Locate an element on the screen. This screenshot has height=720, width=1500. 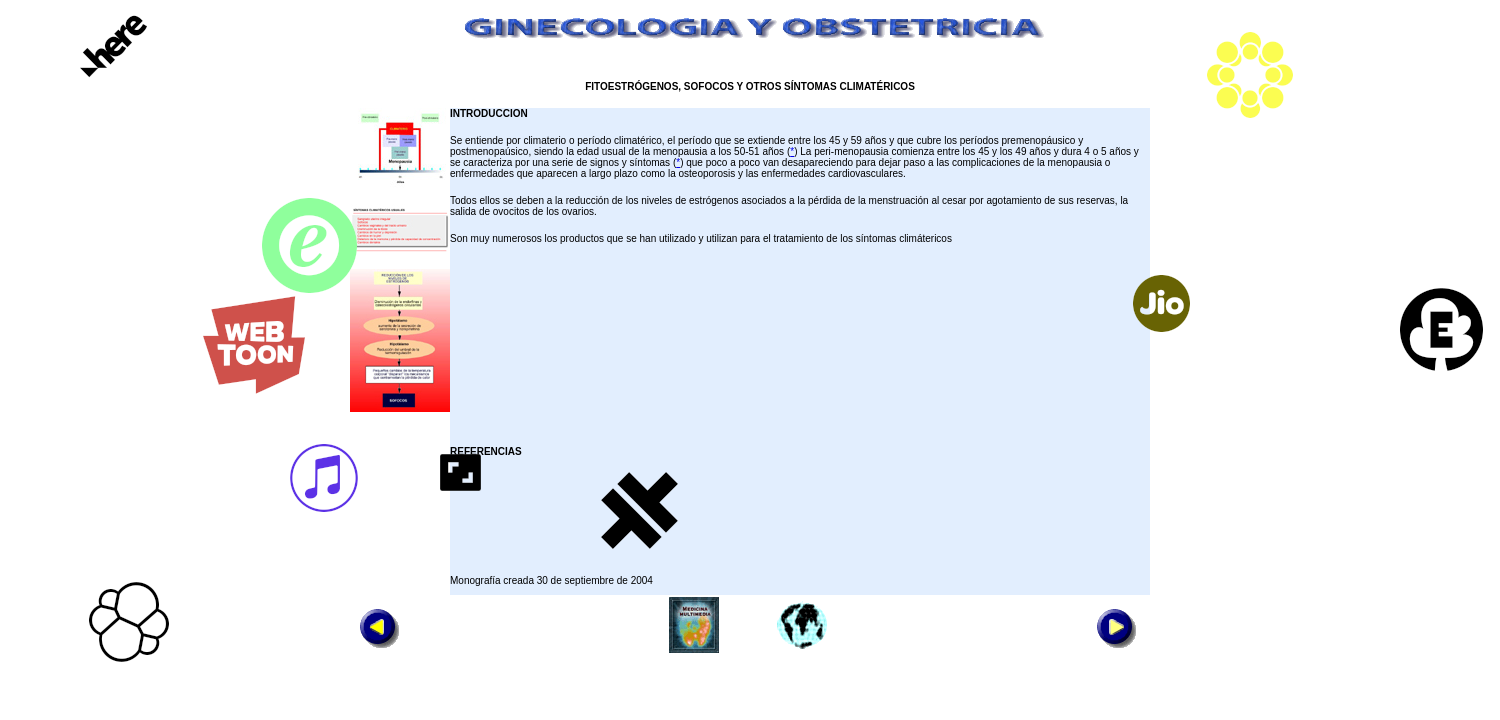
elastic company logo is located at coordinates (129, 622).